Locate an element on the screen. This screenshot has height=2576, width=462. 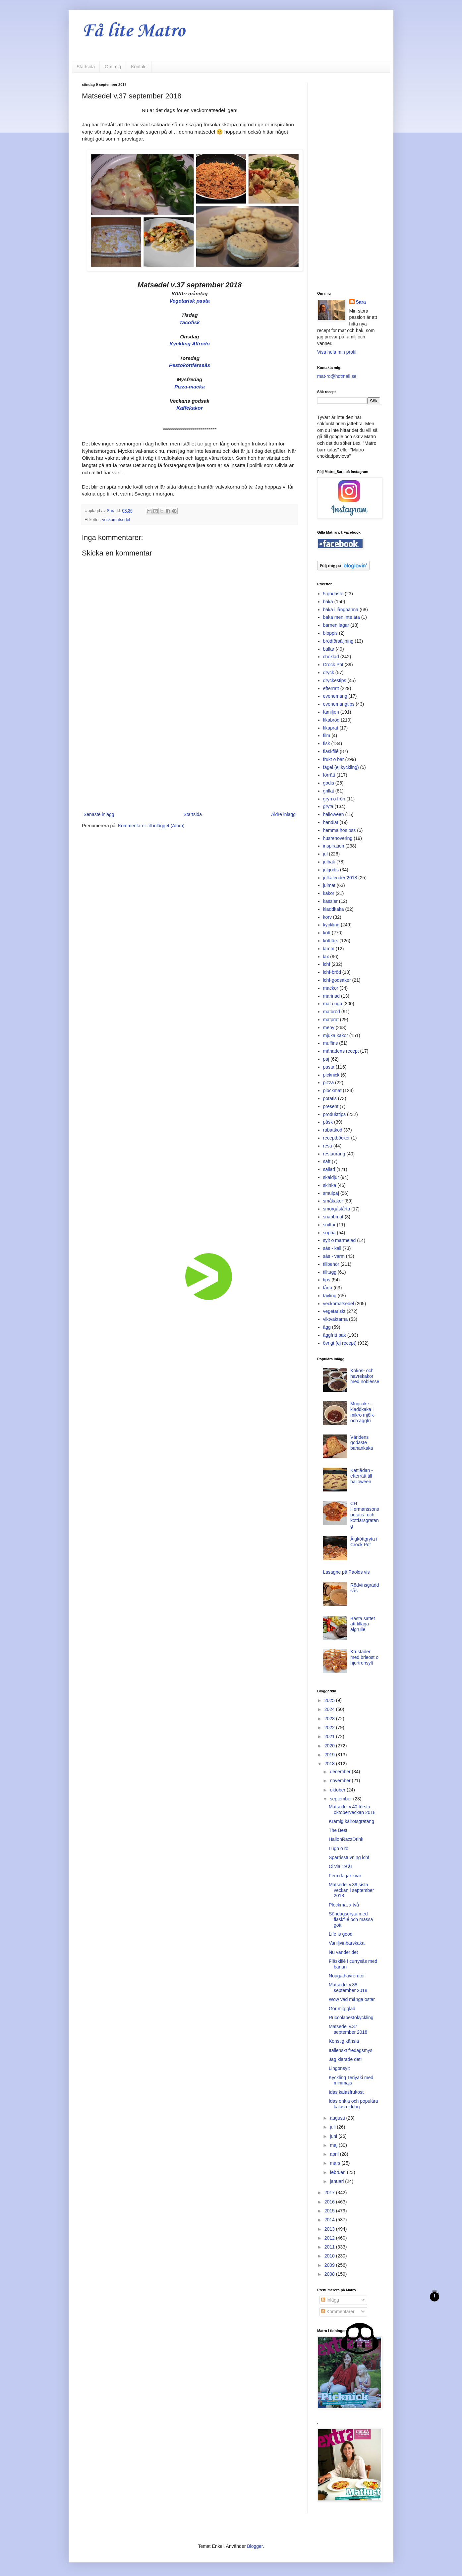
start or set a timer is located at coordinates (434, 2296).